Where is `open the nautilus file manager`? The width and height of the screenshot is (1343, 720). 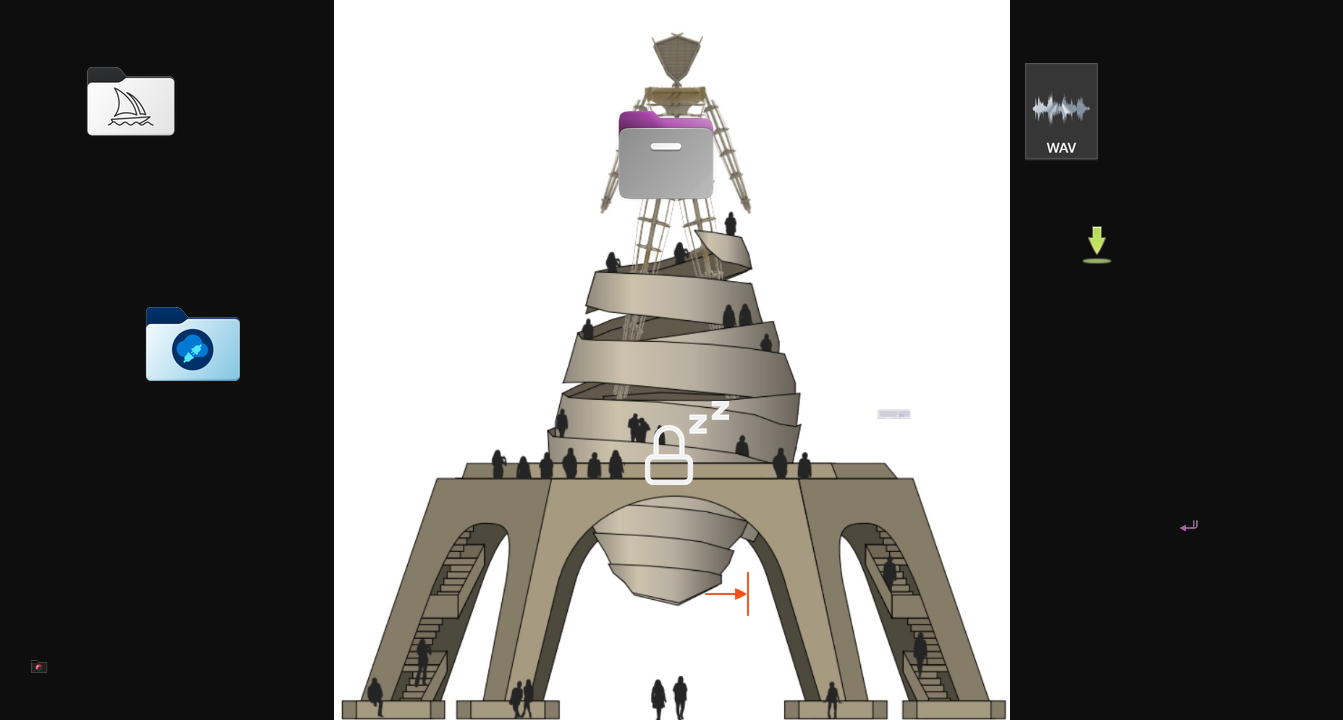 open the nautilus file manager is located at coordinates (666, 155).